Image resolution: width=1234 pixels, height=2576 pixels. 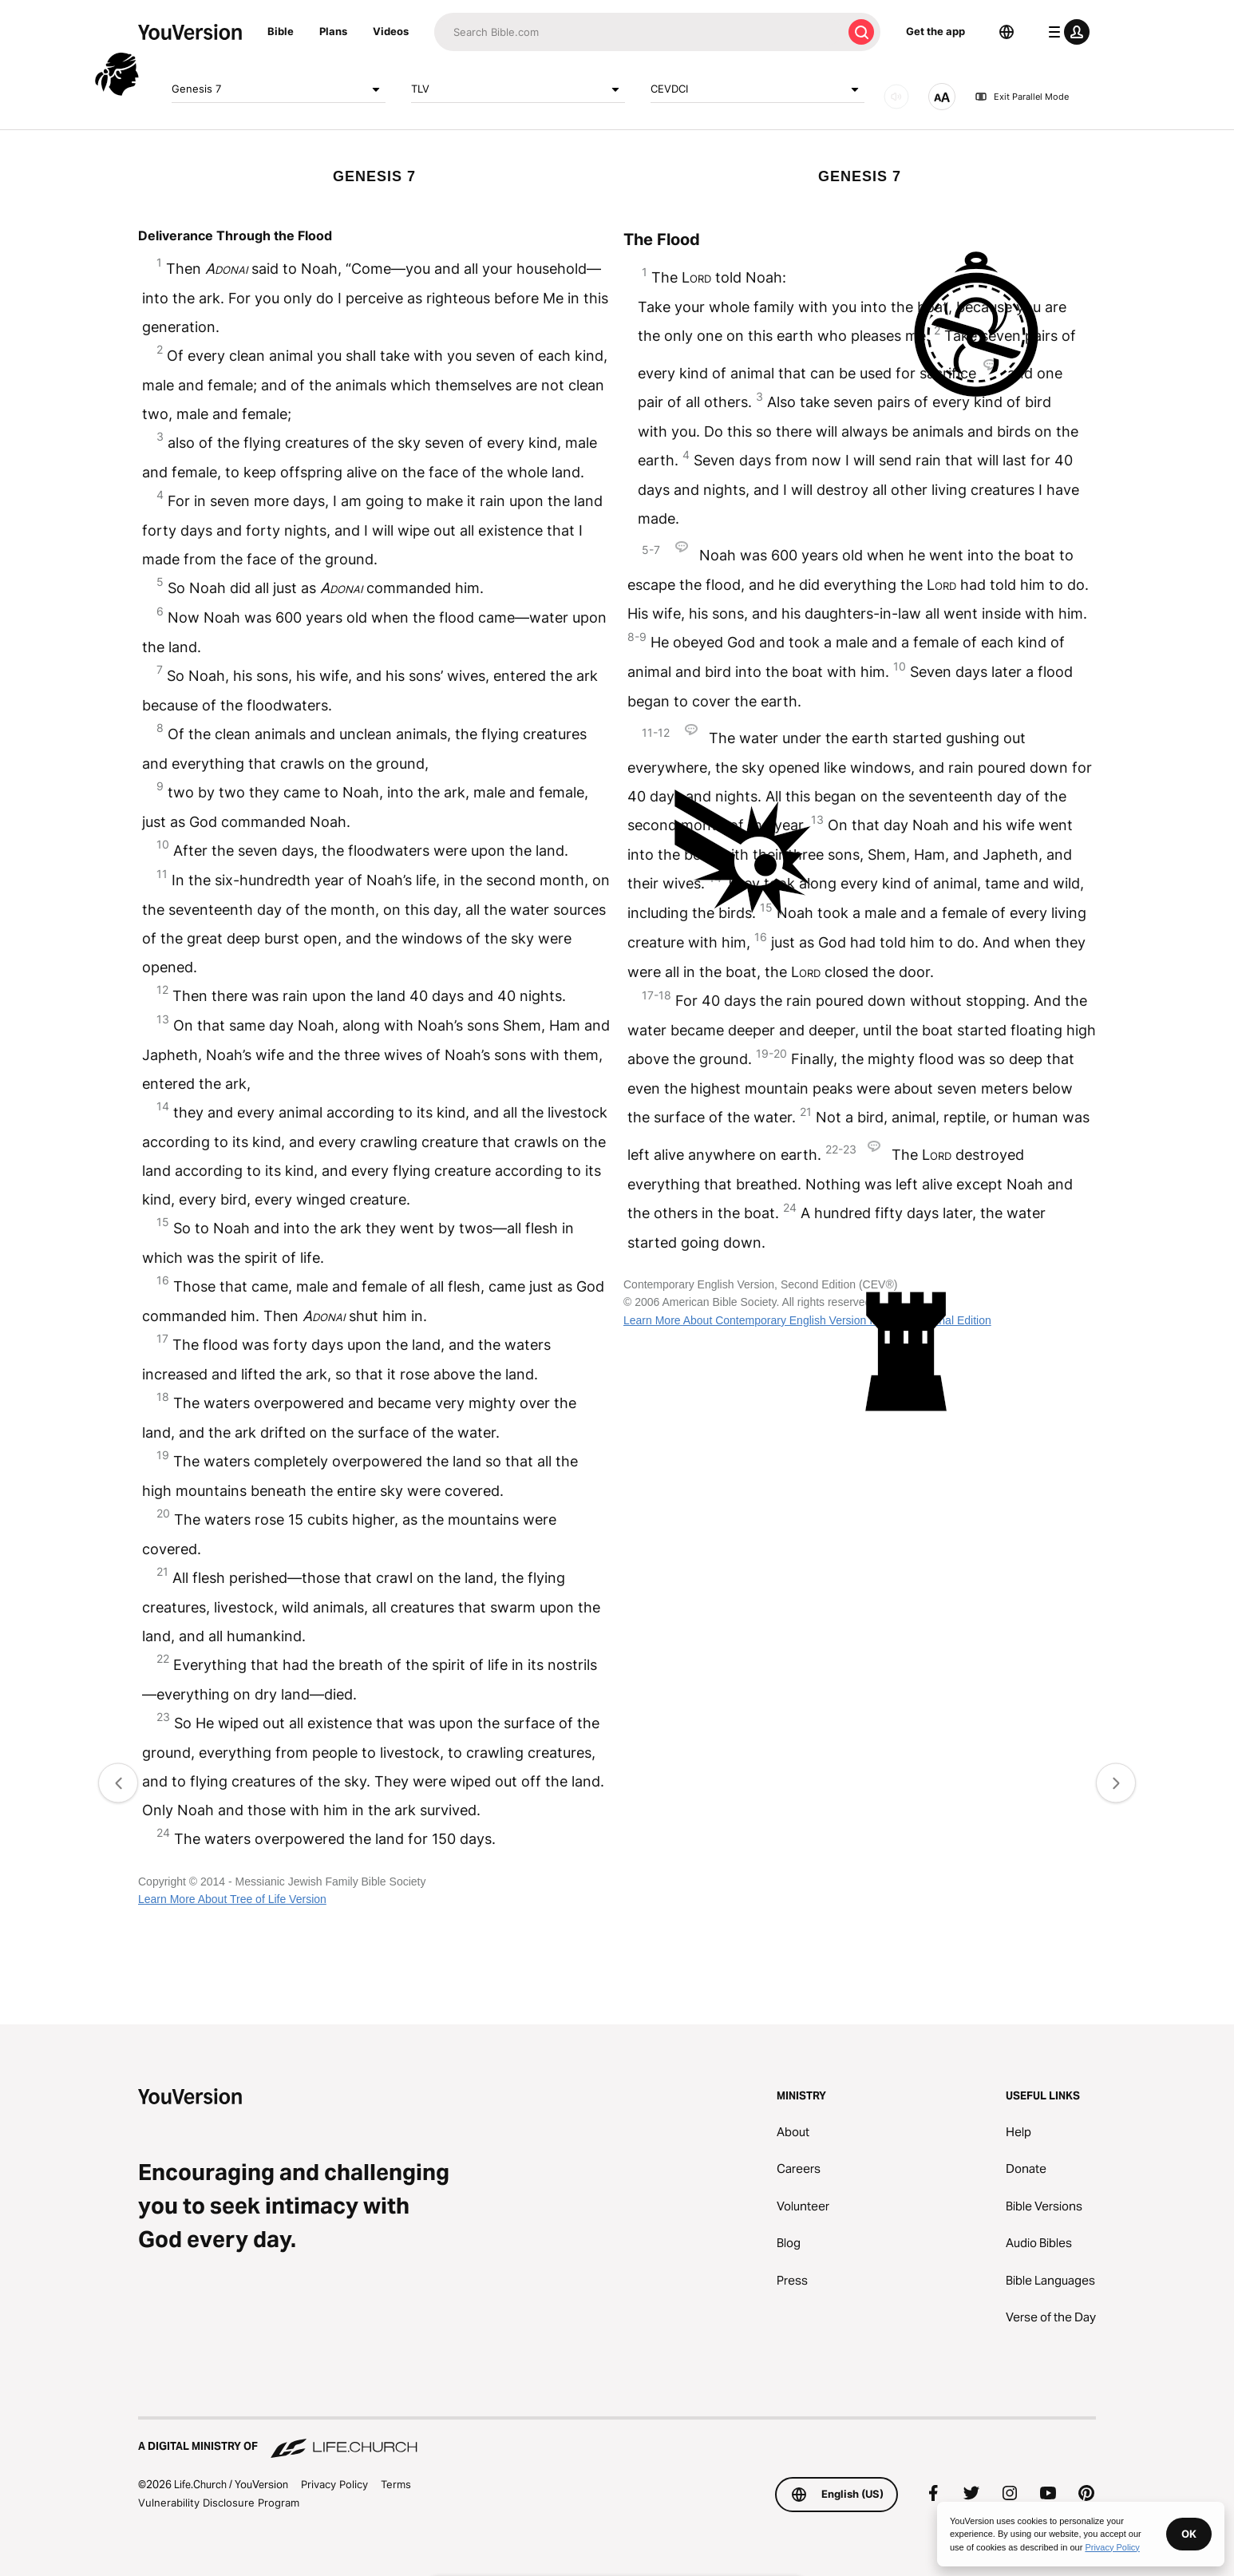 What do you see at coordinates (976, 324) in the screenshot?
I see `navigate to astronomy or celestial tools` at bounding box center [976, 324].